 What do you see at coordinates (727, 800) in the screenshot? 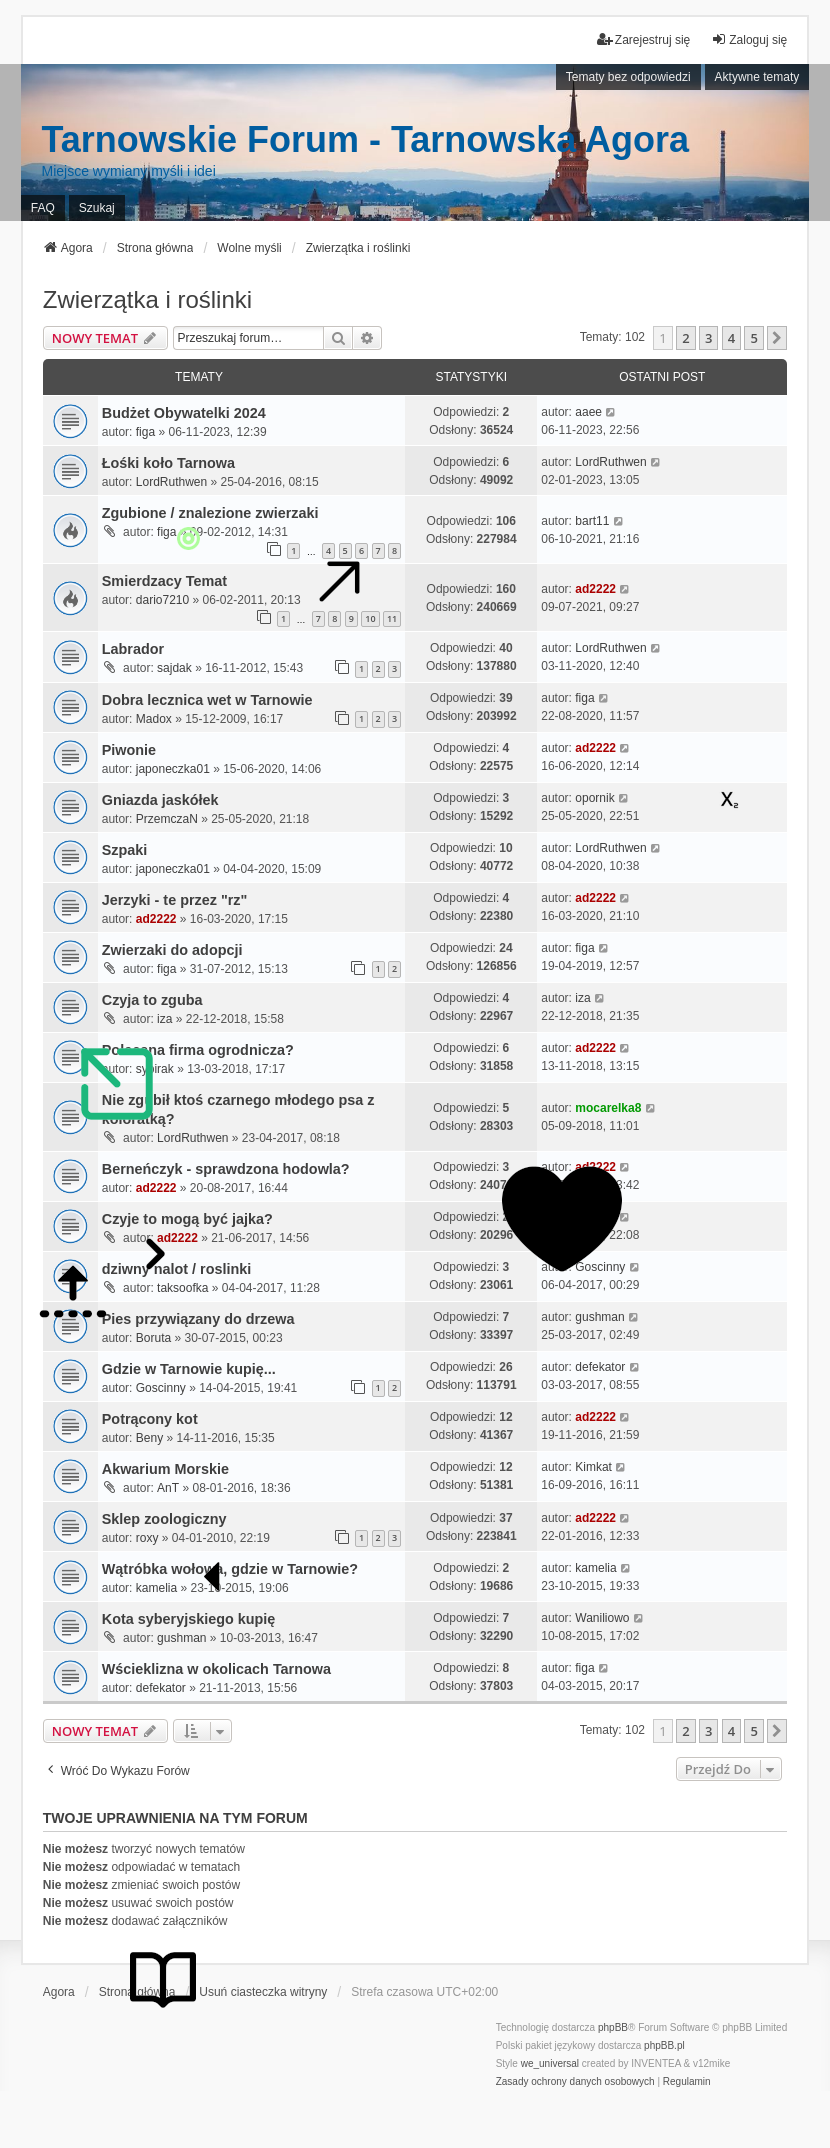
I see `format text as subscript` at bounding box center [727, 800].